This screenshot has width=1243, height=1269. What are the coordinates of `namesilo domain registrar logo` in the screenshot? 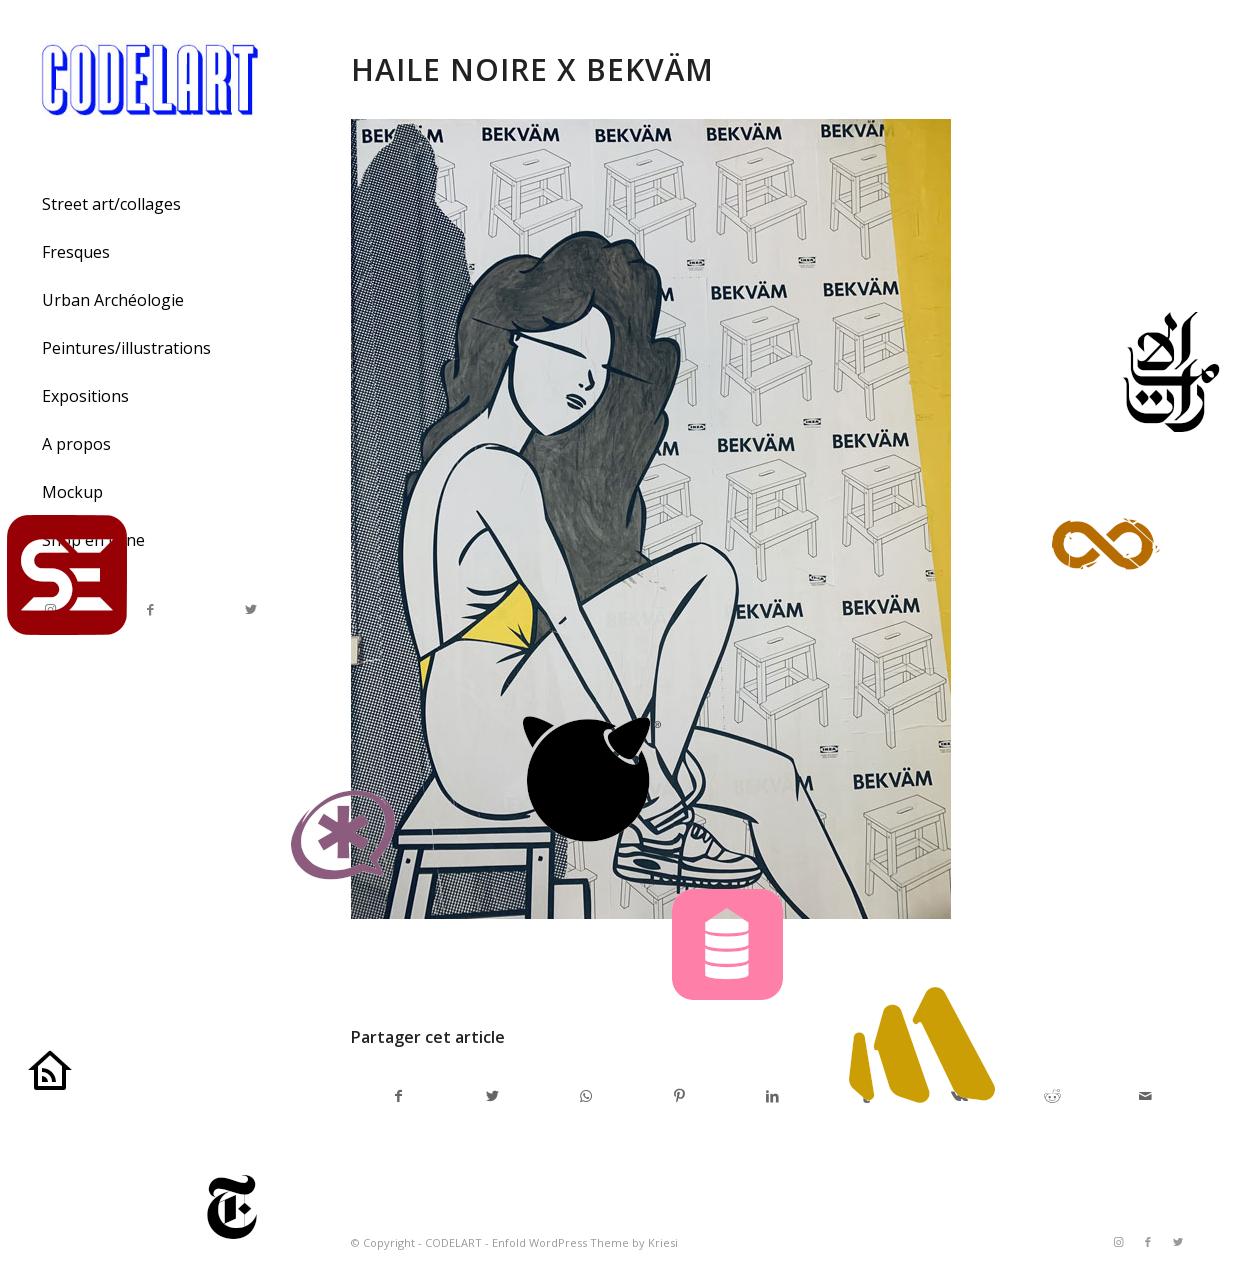 It's located at (727, 944).